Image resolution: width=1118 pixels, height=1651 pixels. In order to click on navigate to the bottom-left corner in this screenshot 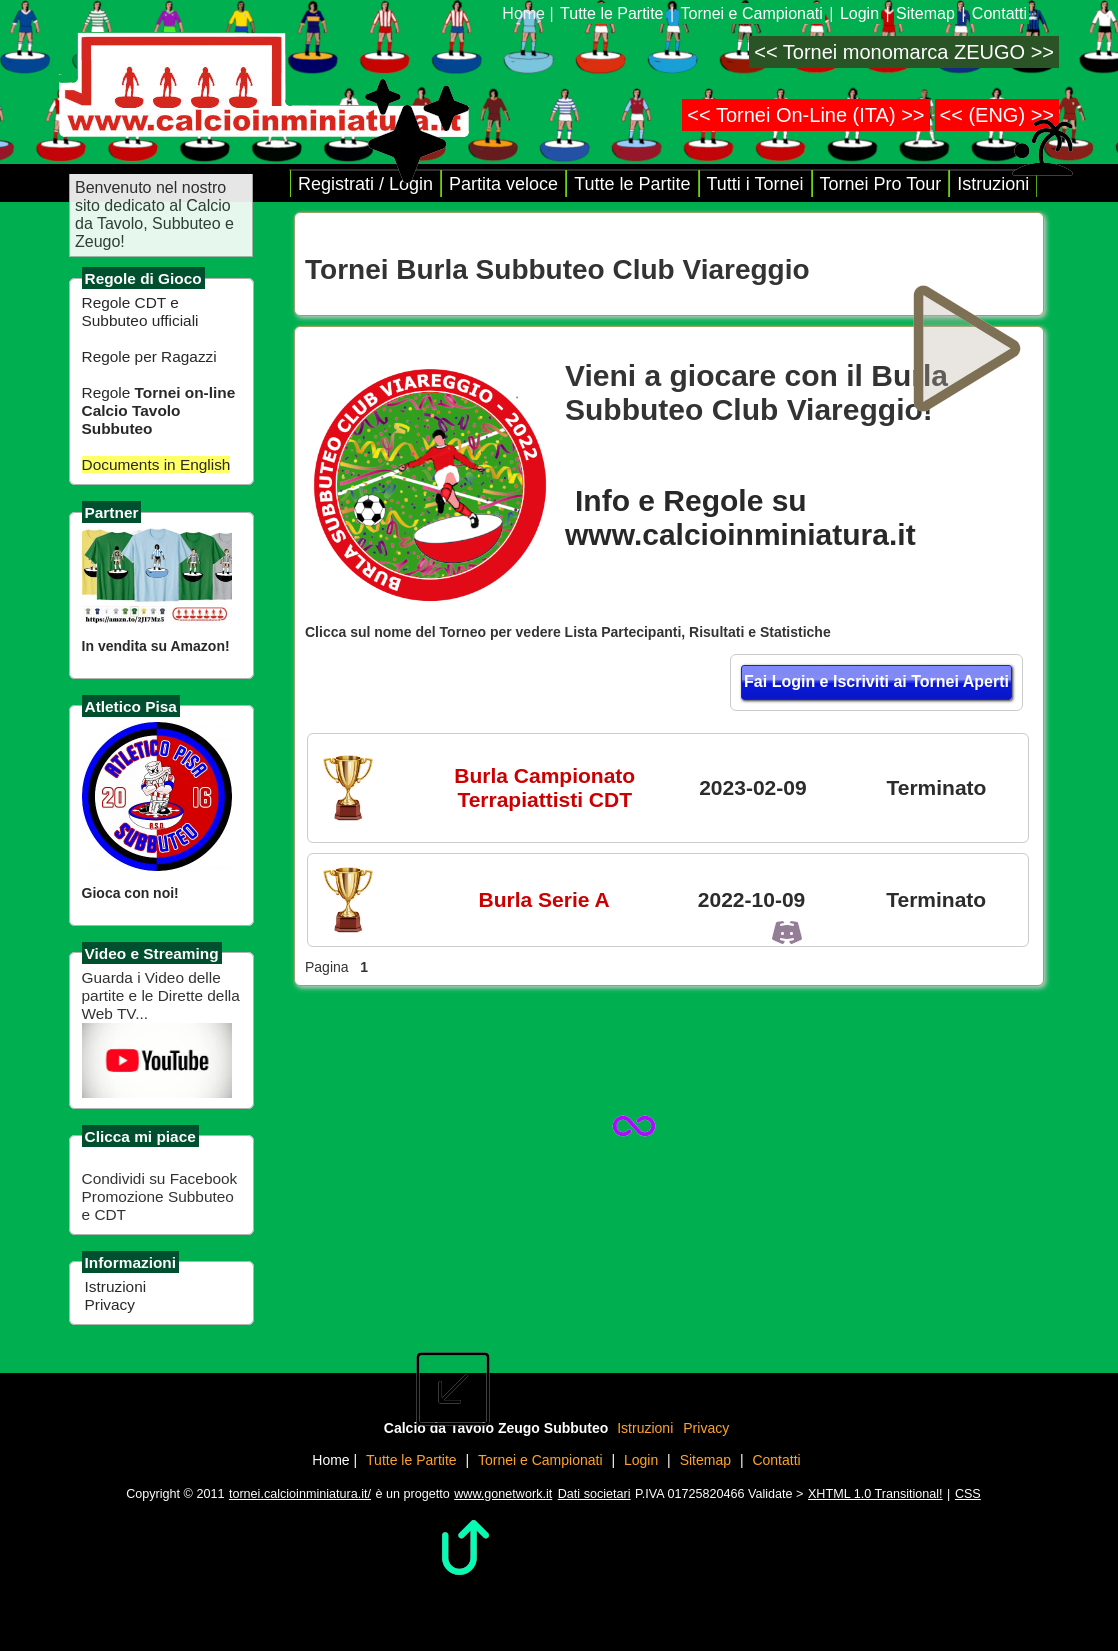, I will do `click(453, 1389)`.